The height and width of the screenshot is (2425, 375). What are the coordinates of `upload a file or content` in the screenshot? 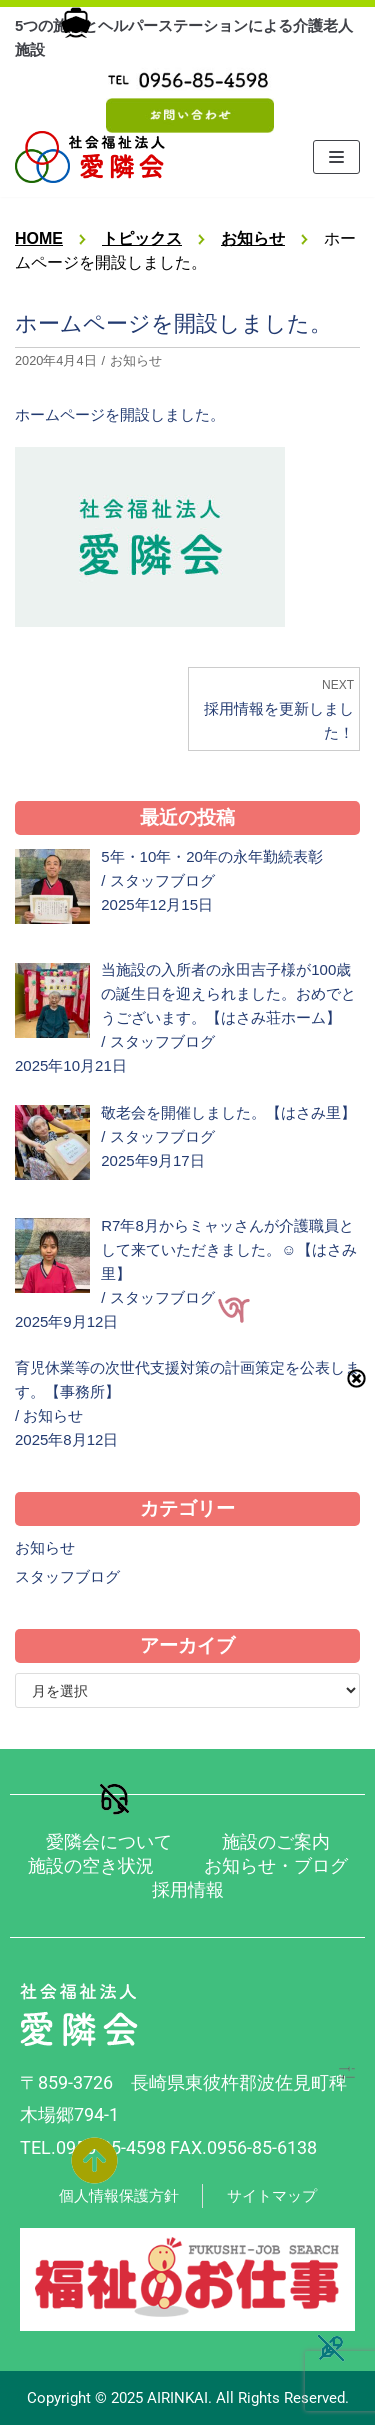 It's located at (94, 2160).